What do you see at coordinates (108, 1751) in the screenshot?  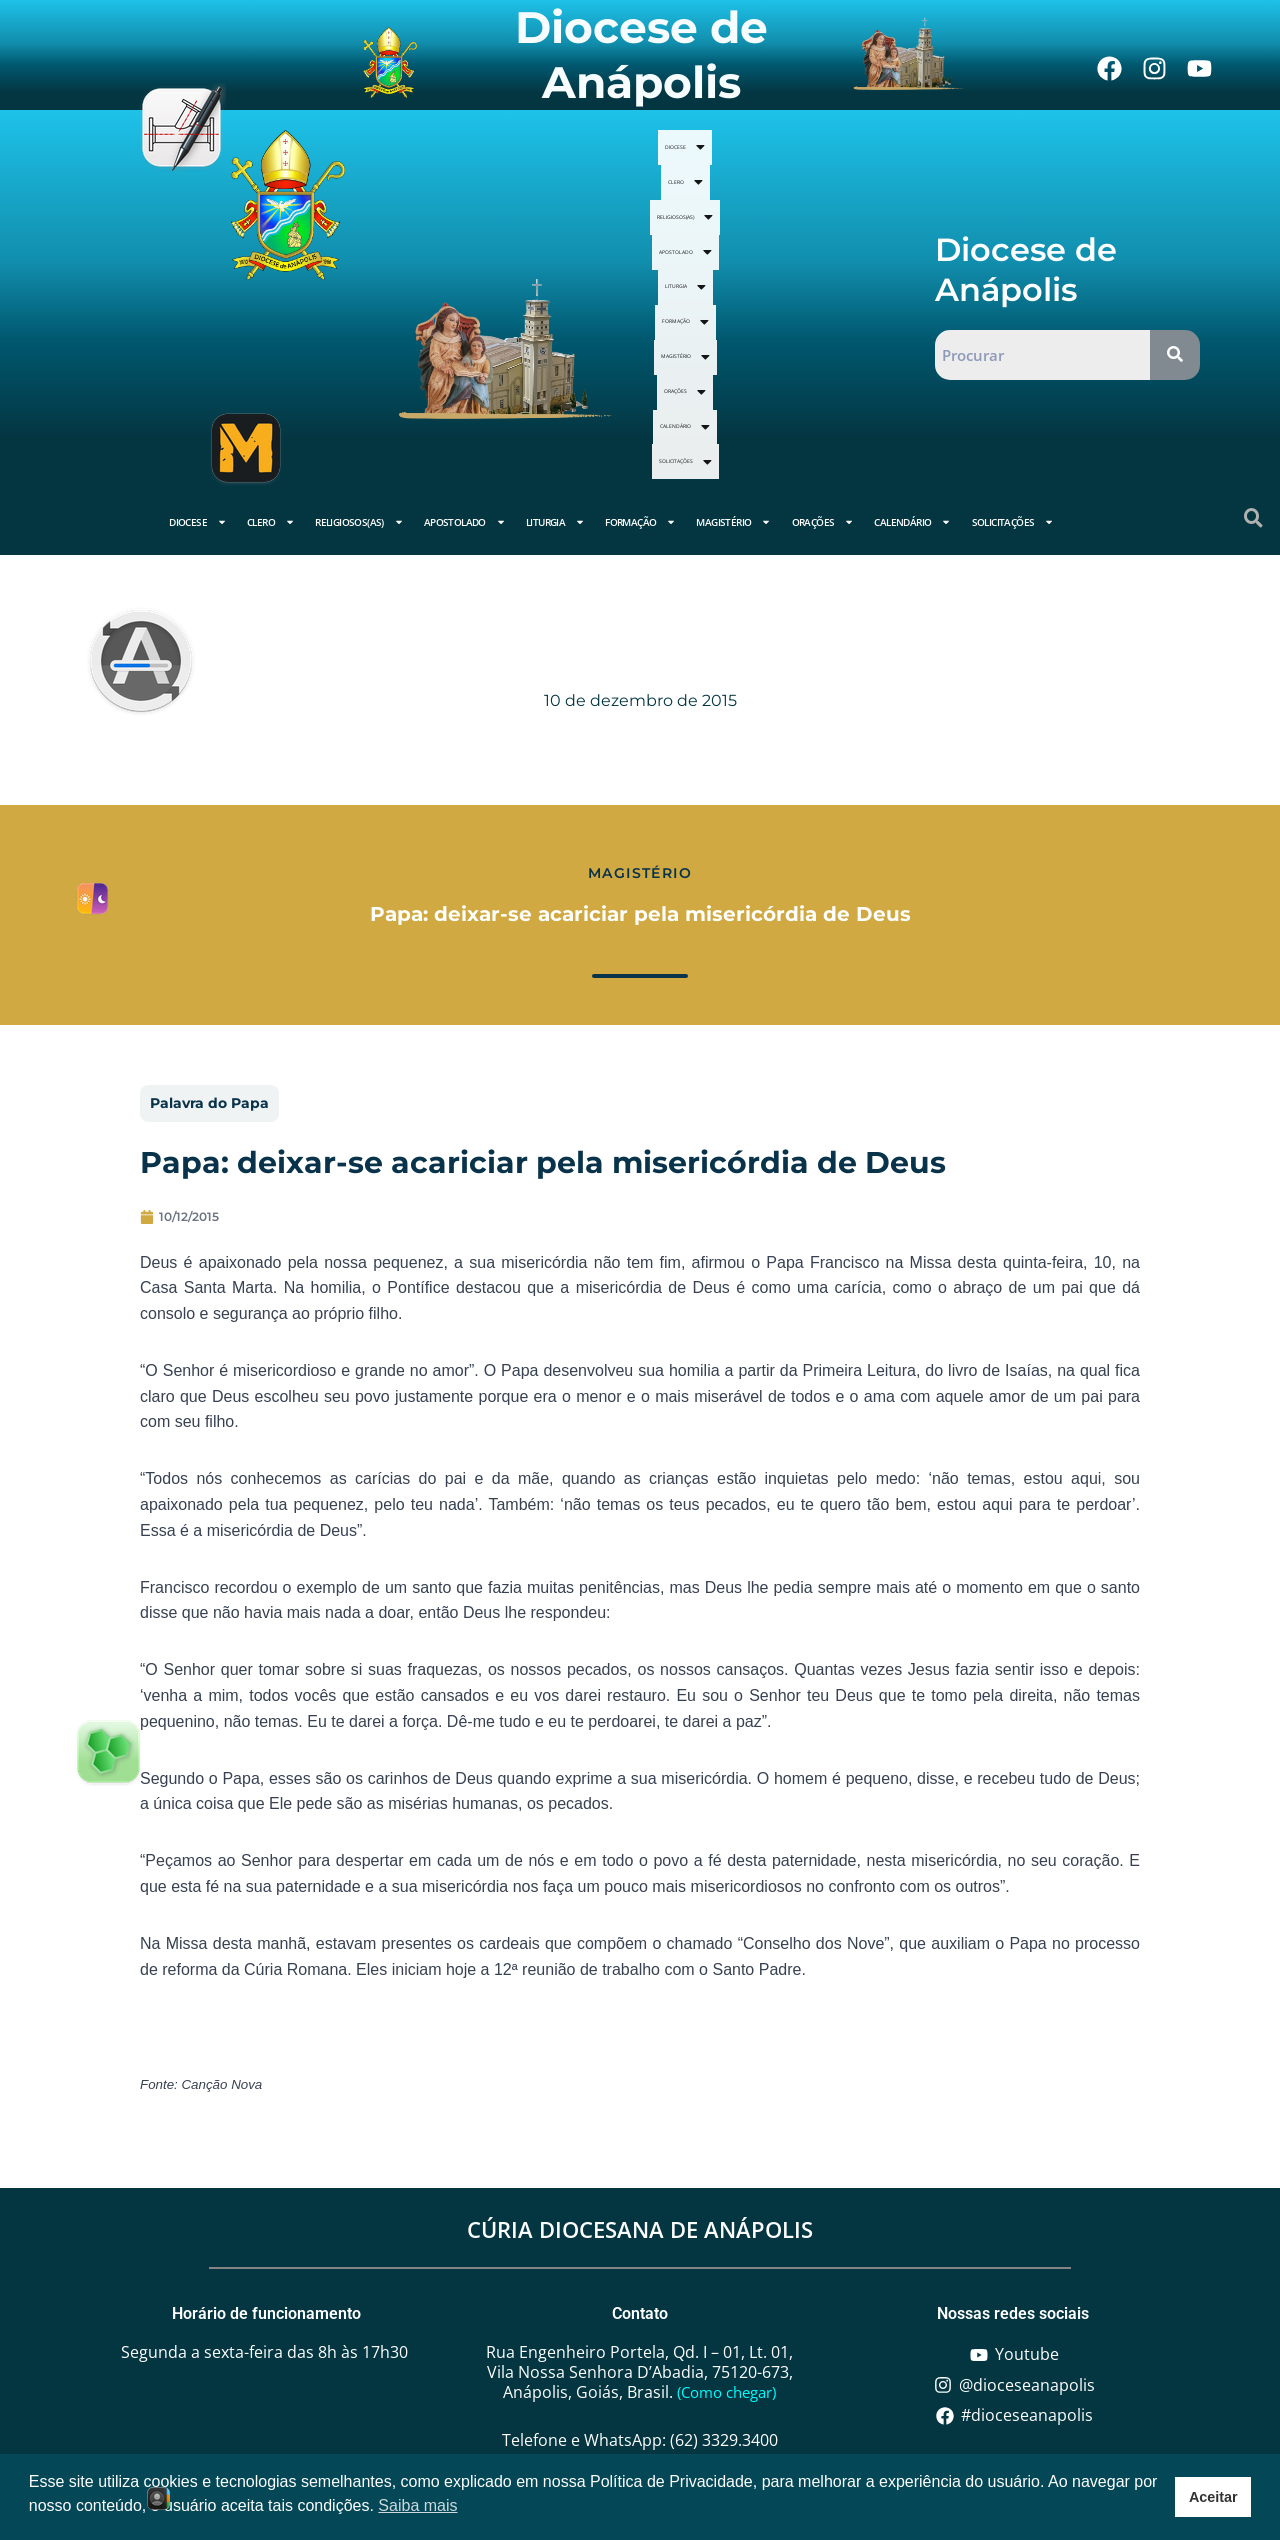 I see `open ghex hex editor application` at bounding box center [108, 1751].